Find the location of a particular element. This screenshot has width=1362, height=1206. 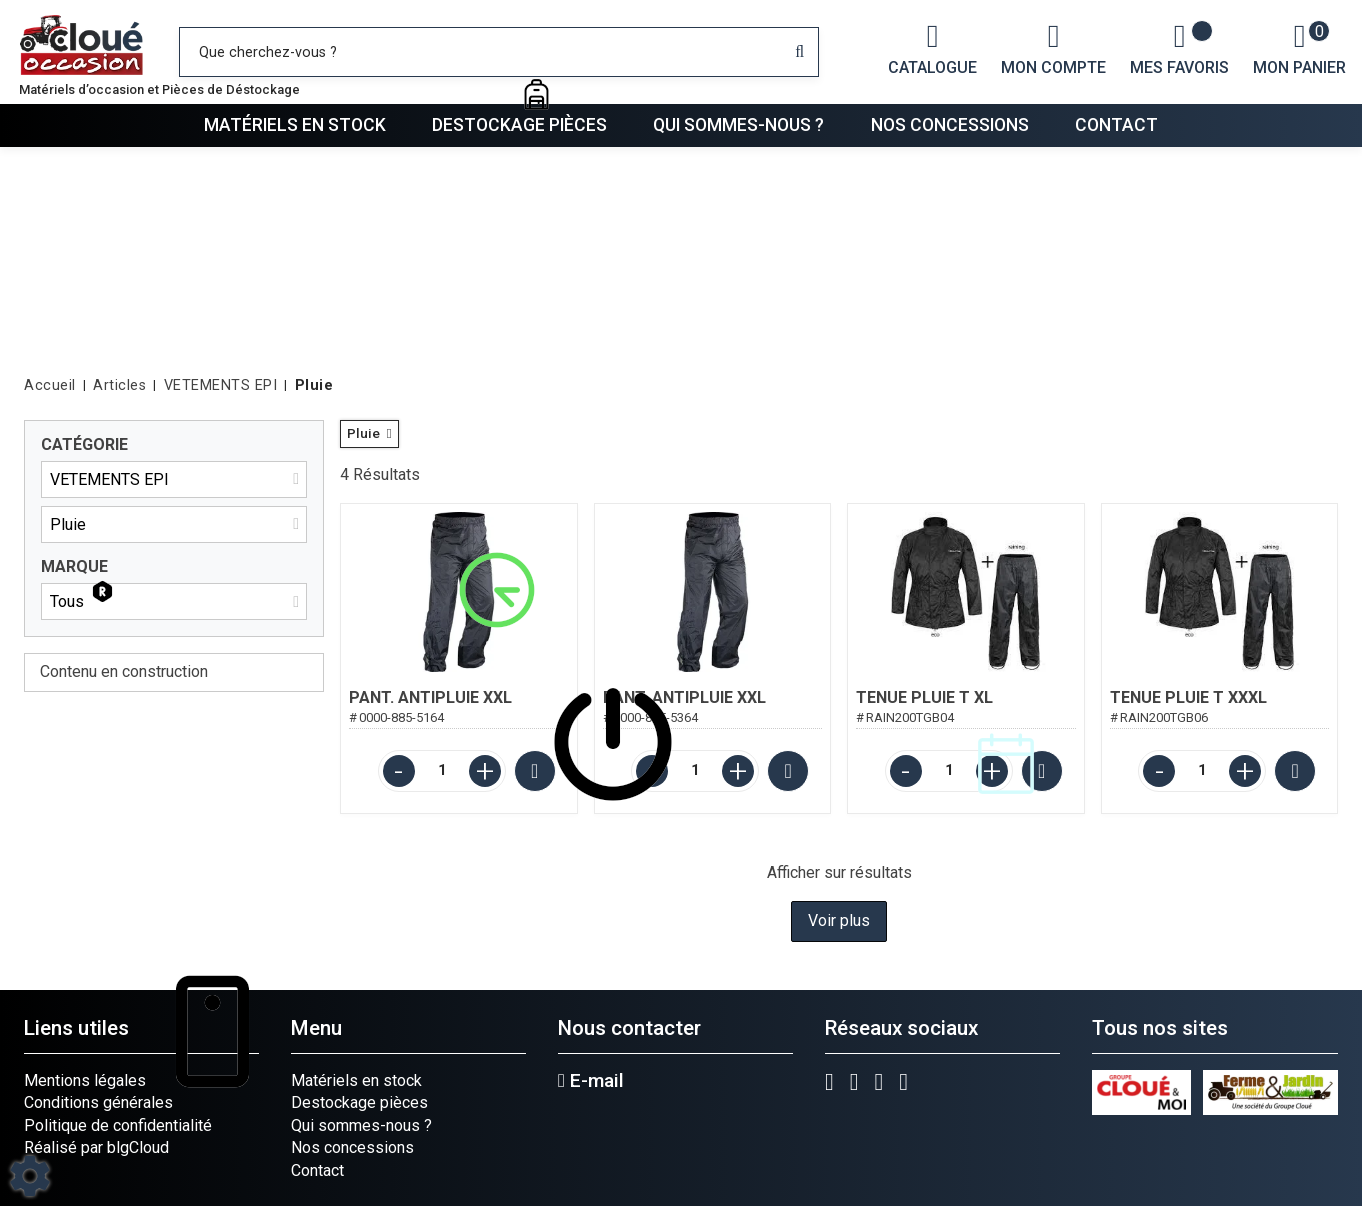

access device camera through mobile app is located at coordinates (212, 1031).